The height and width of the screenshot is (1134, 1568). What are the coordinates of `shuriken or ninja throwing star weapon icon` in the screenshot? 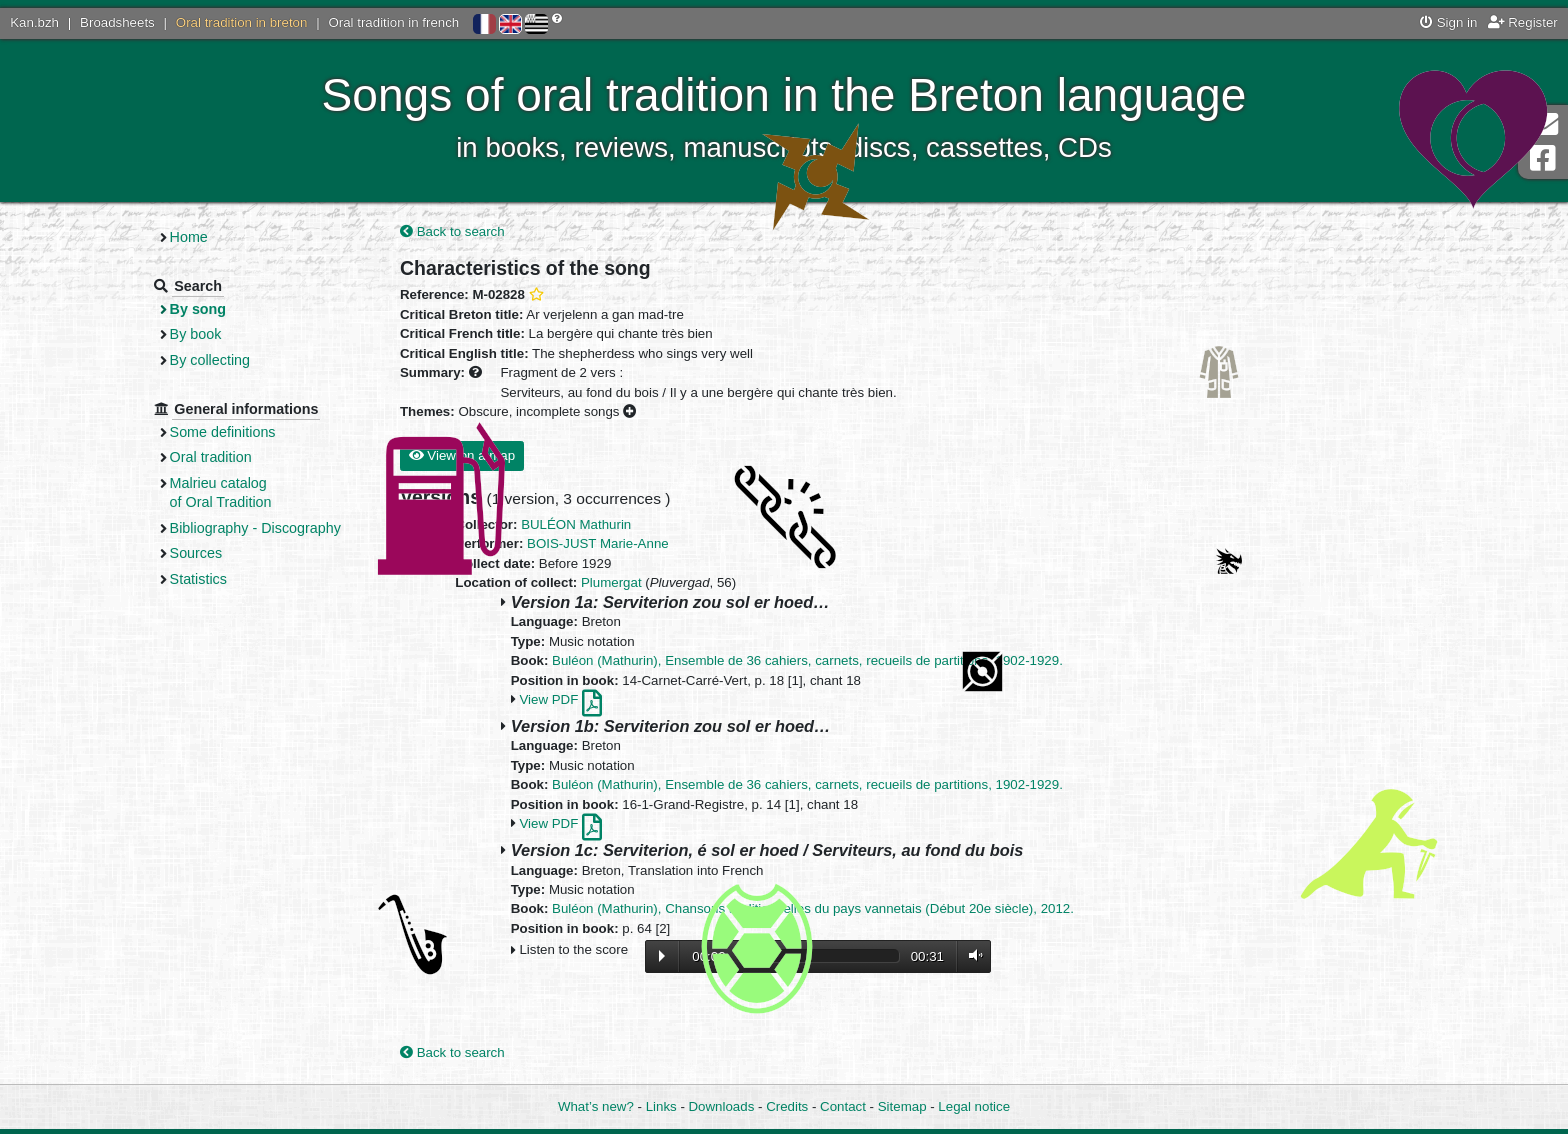 It's located at (816, 177).